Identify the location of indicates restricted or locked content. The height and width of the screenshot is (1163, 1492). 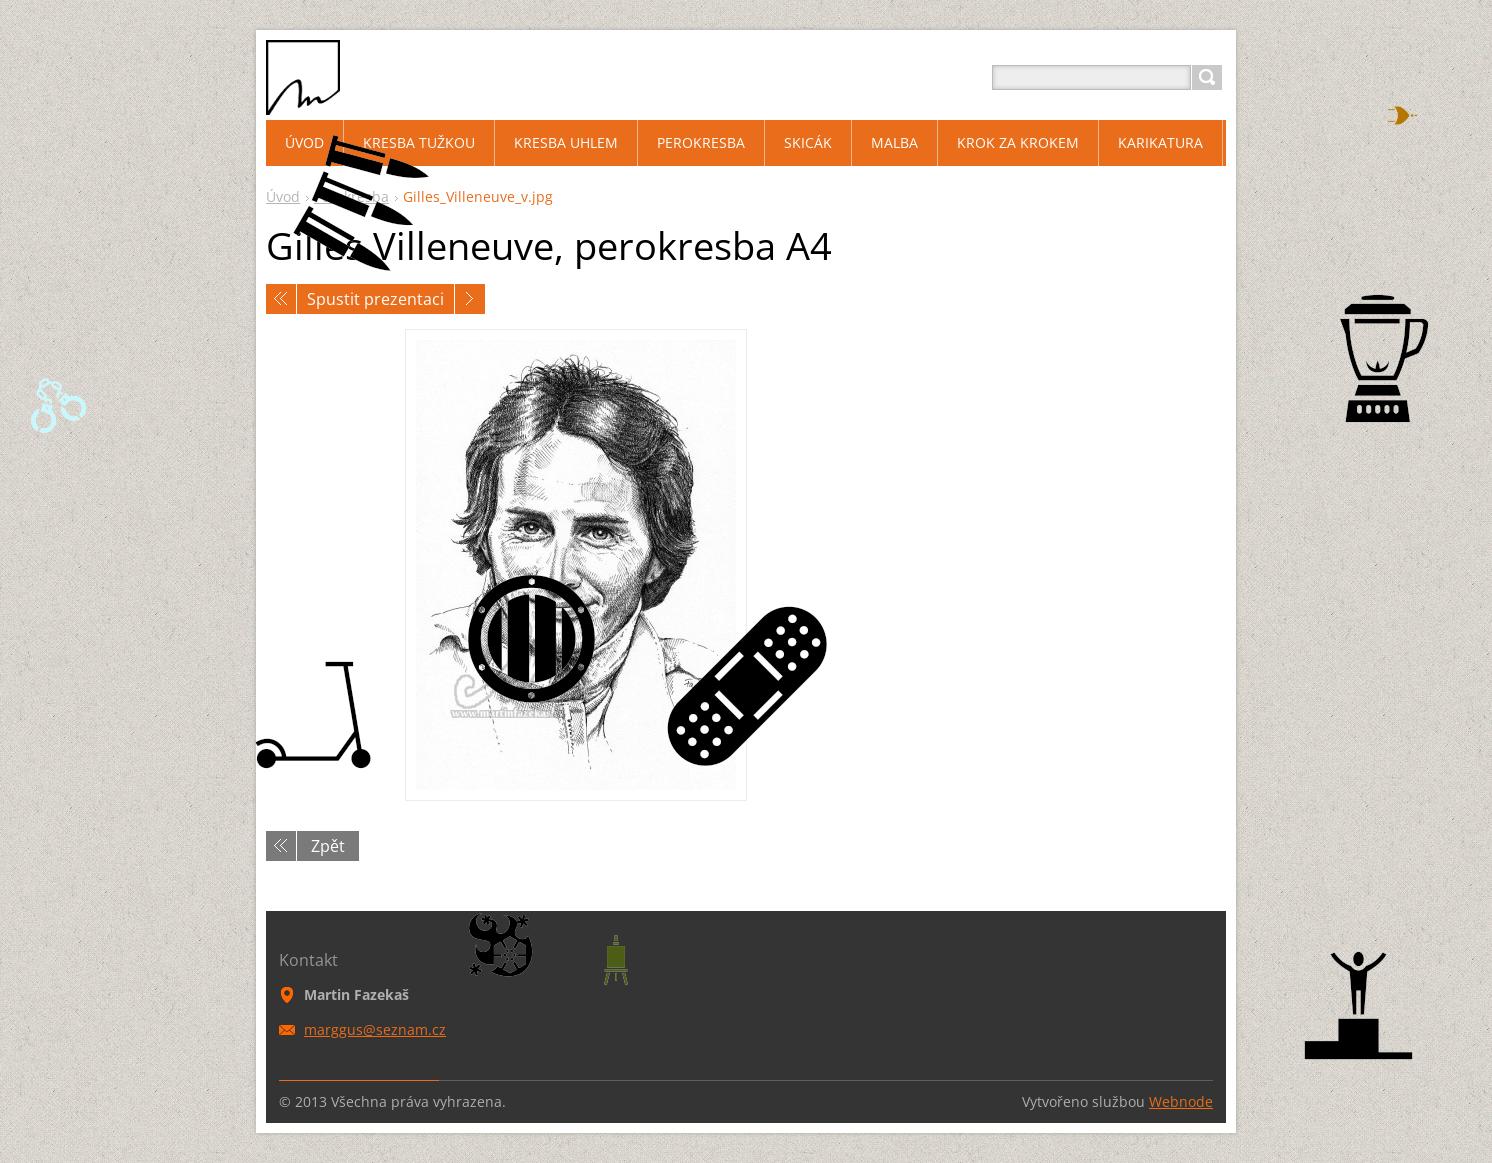
(58, 405).